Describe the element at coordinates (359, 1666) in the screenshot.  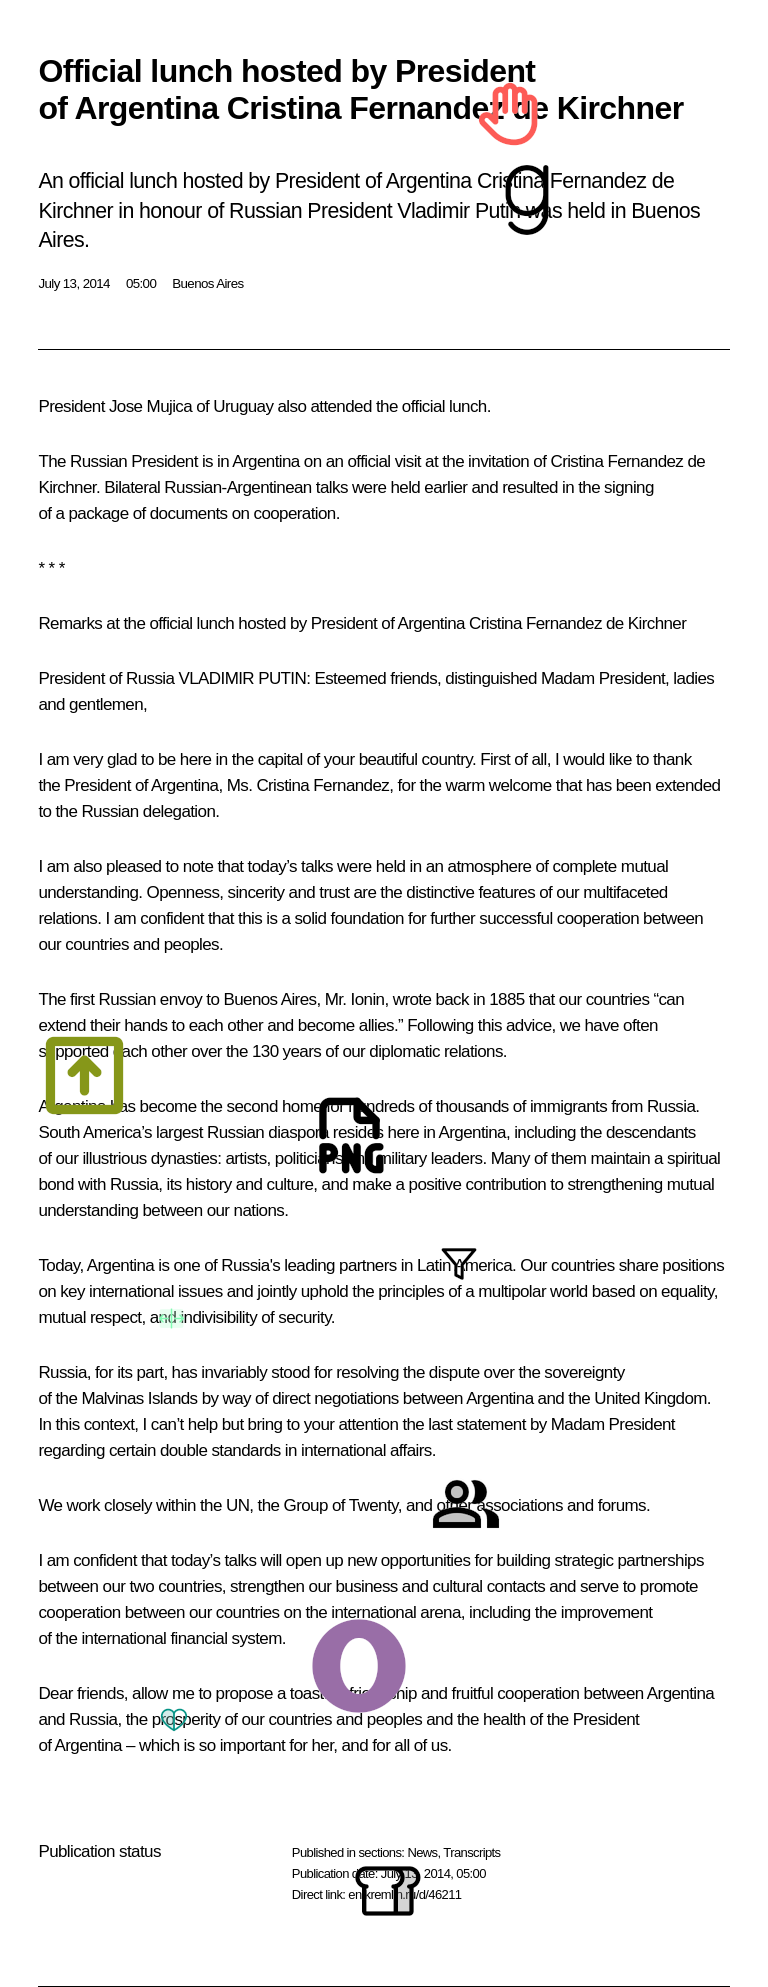
I see `open Opera browser` at that location.